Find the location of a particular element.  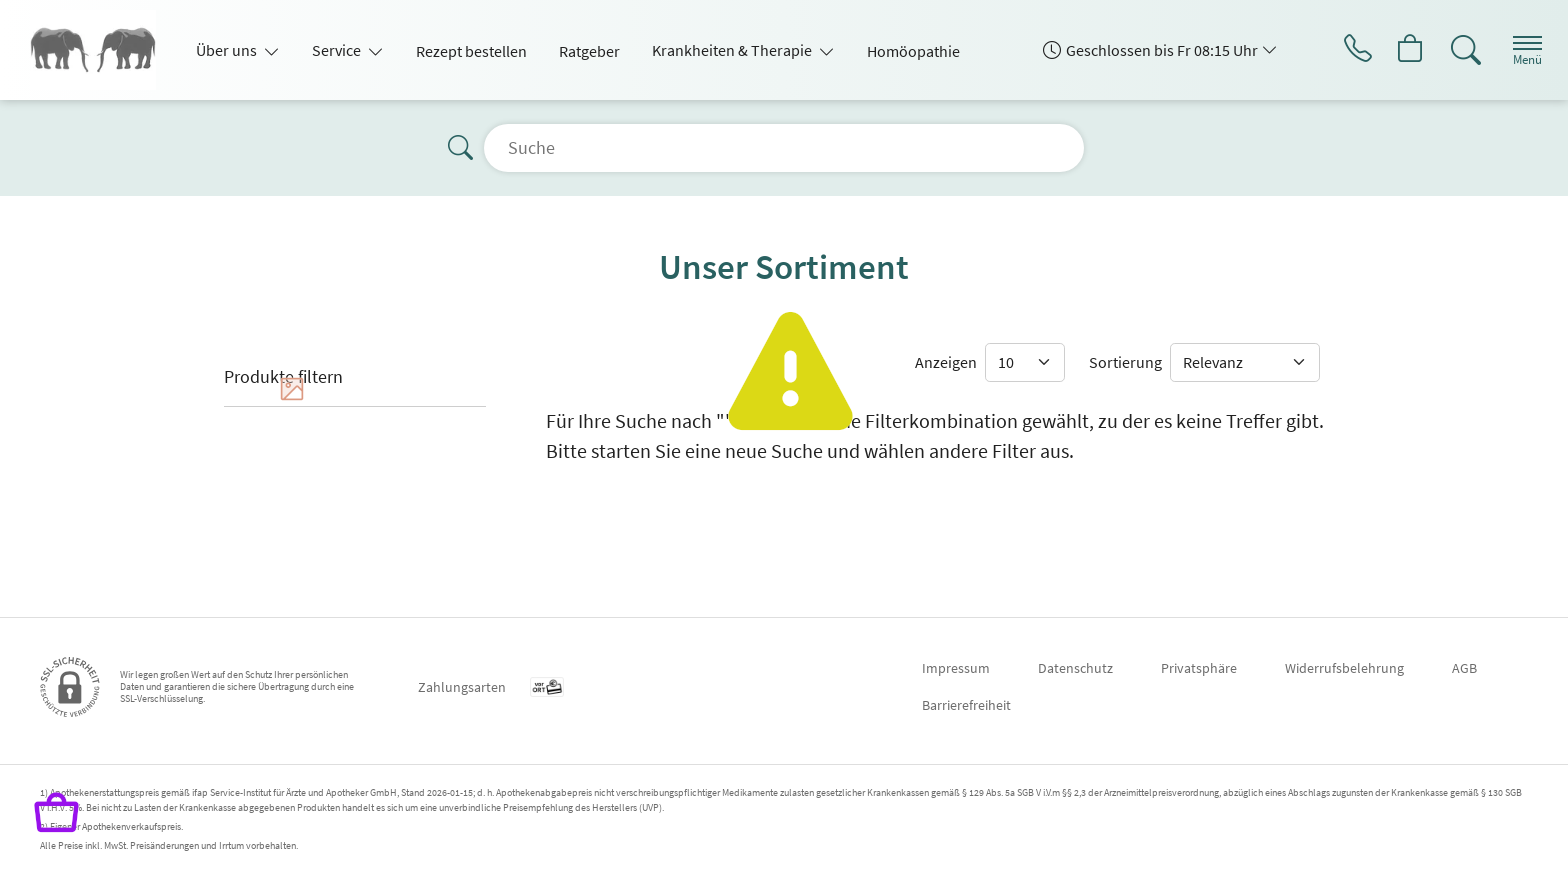

view image or photo is located at coordinates (292, 389).